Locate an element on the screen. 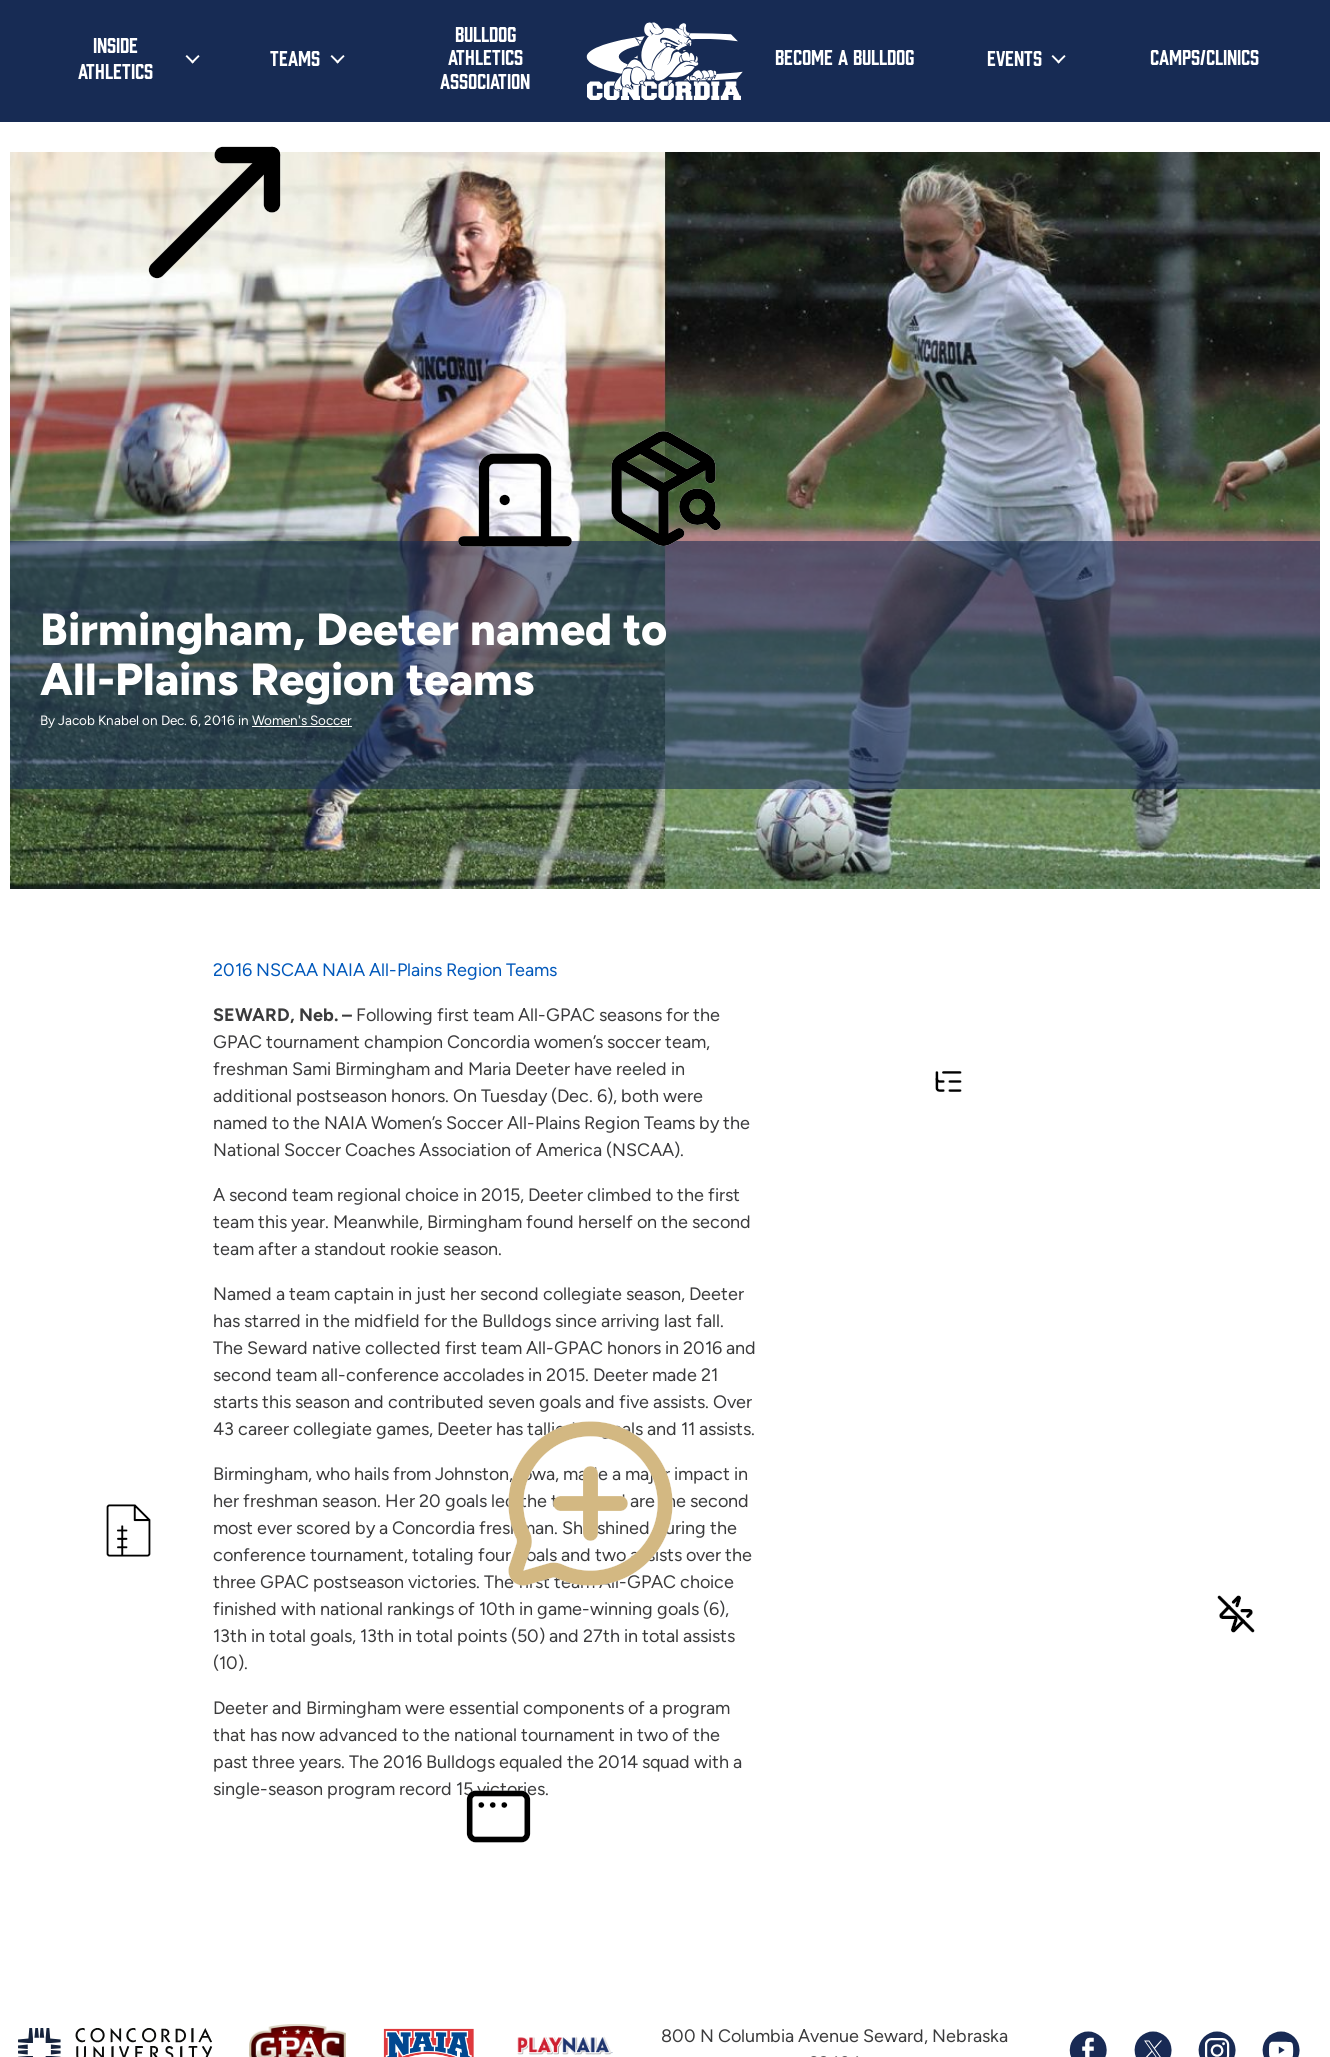 This screenshot has width=1330, height=2057. move item to upper right position is located at coordinates (214, 212).